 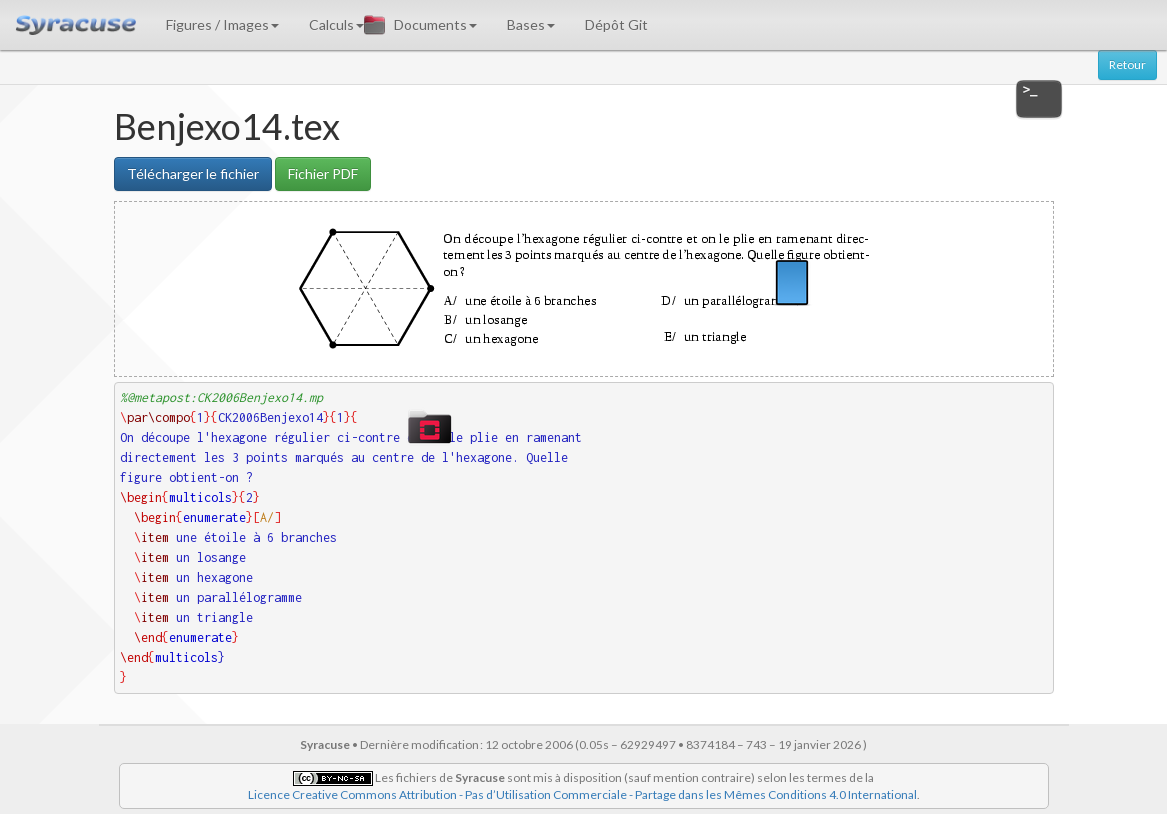 I want to click on open the terminal application, so click(x=1039, y=99).